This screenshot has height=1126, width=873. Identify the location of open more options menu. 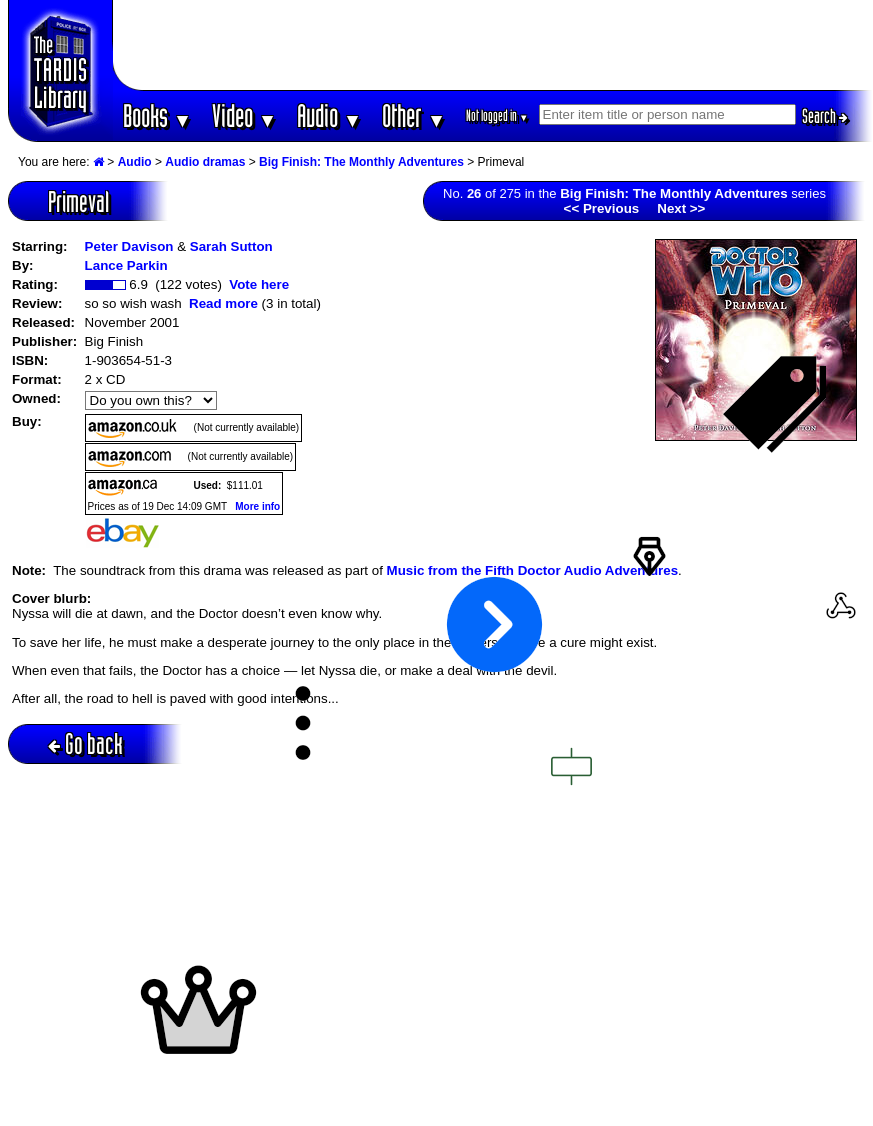
(303, 723).